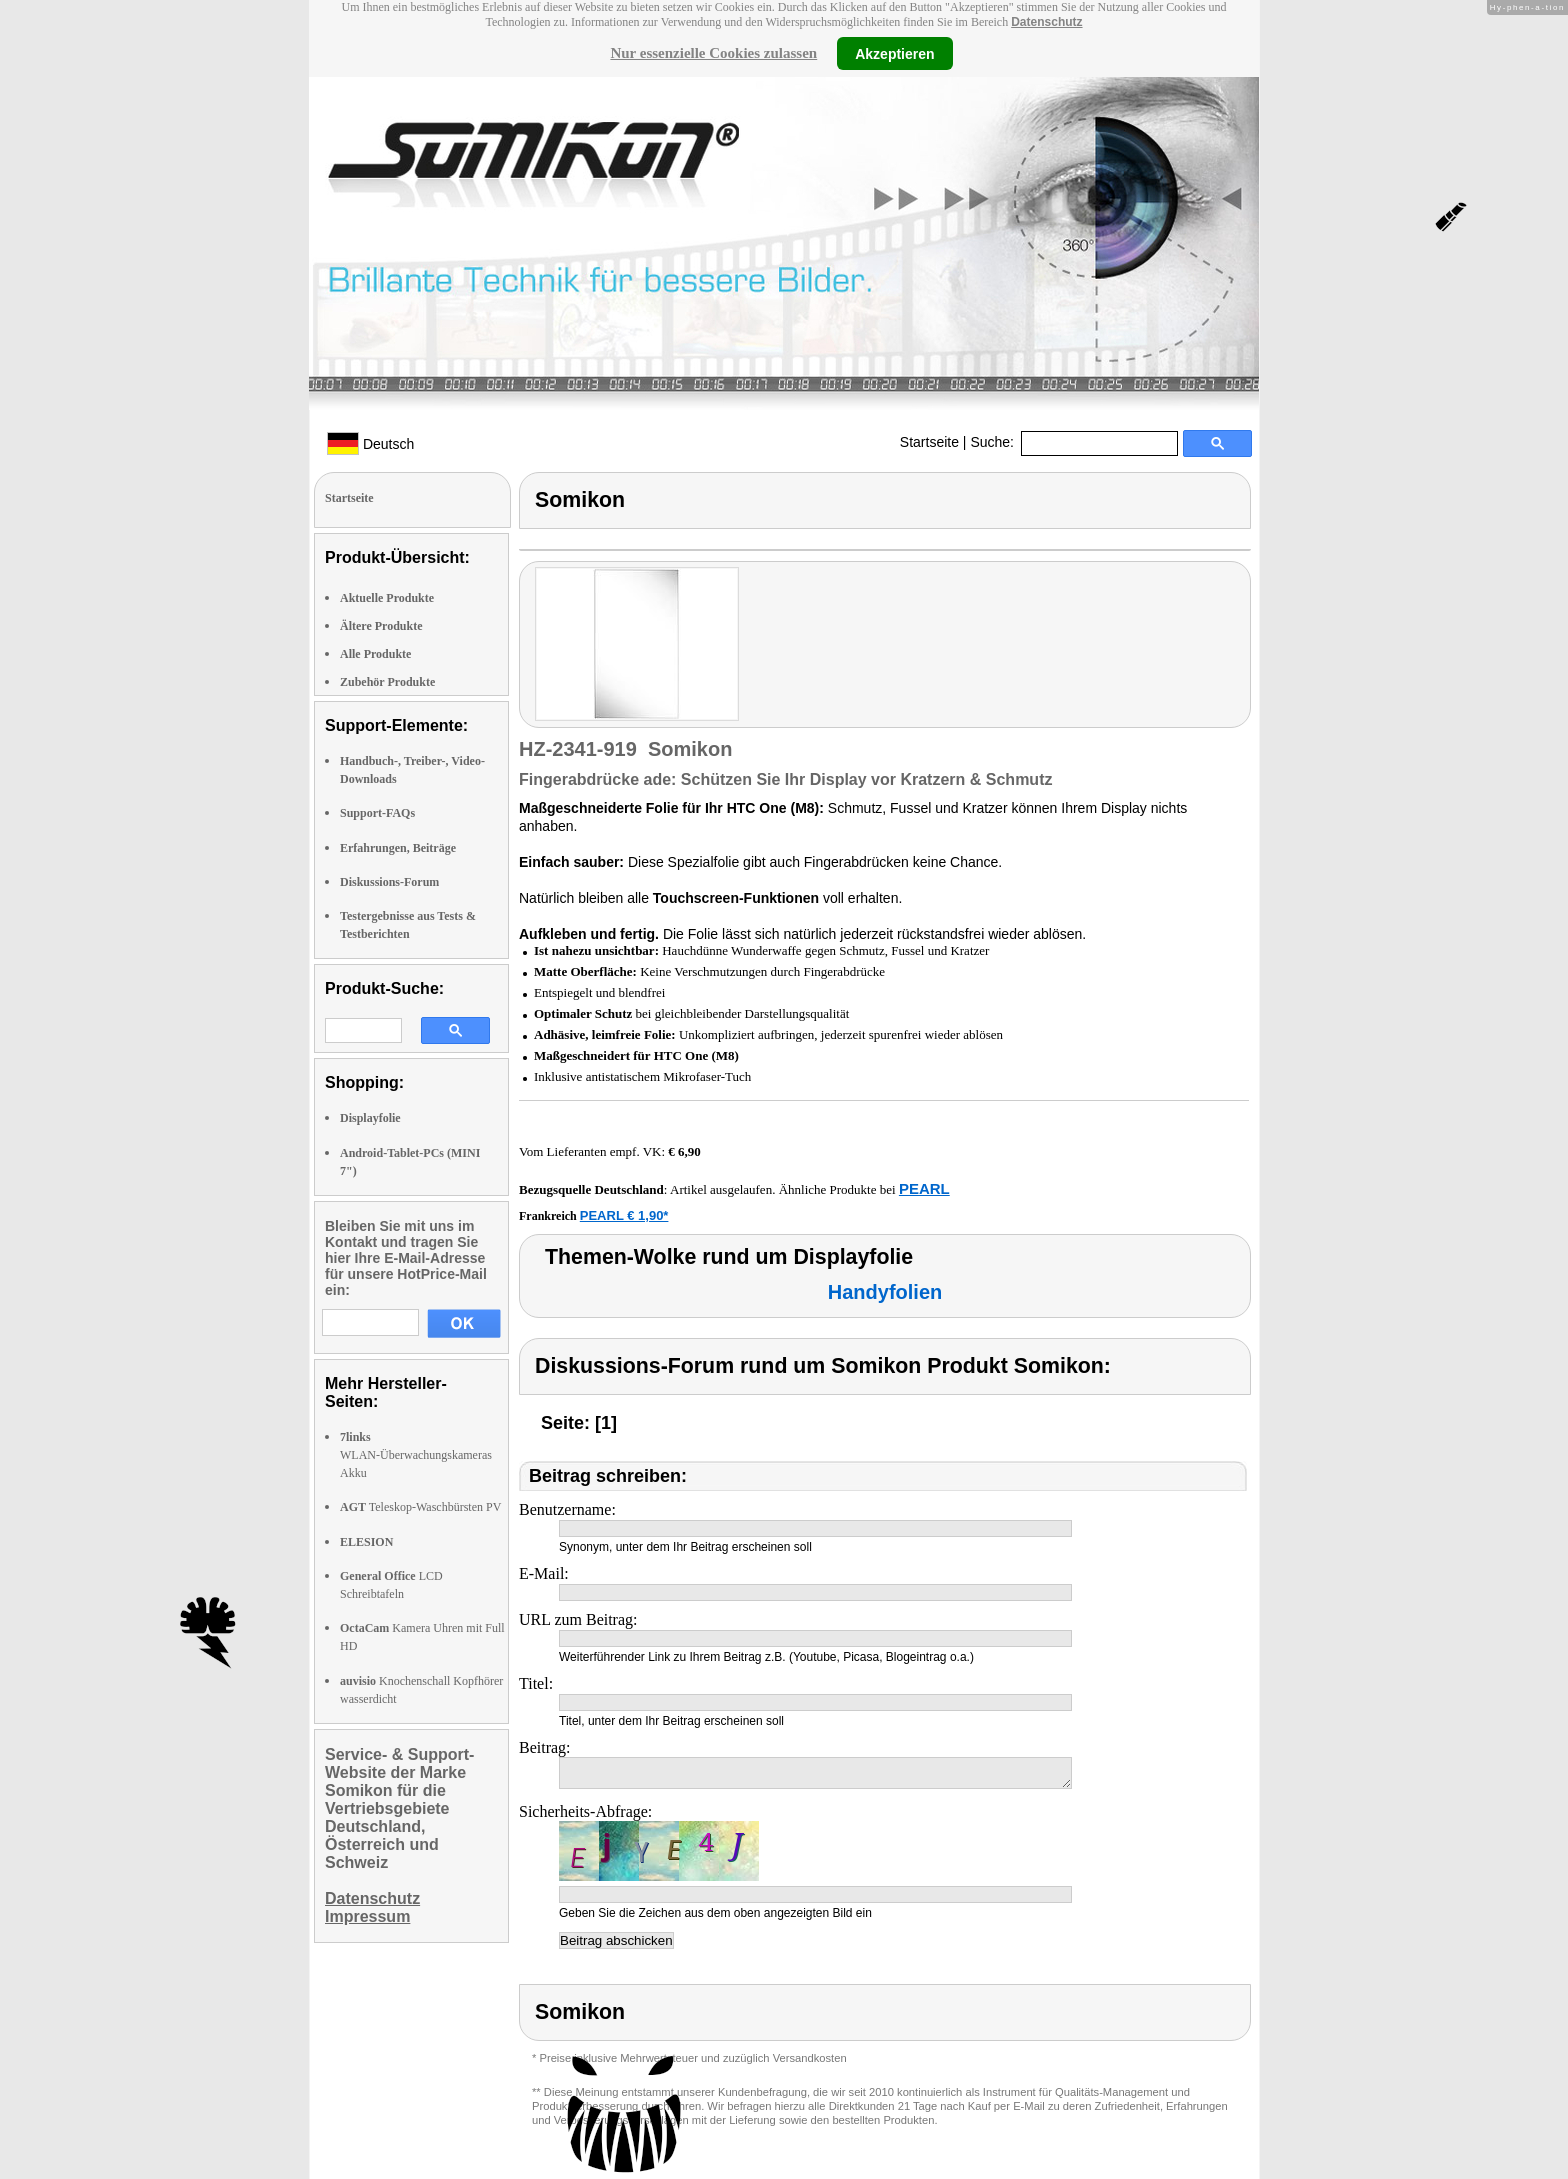 This screenshot has height=2179, width=1568. I want to click on access makeup or beauty tools, so click(1451, 217).